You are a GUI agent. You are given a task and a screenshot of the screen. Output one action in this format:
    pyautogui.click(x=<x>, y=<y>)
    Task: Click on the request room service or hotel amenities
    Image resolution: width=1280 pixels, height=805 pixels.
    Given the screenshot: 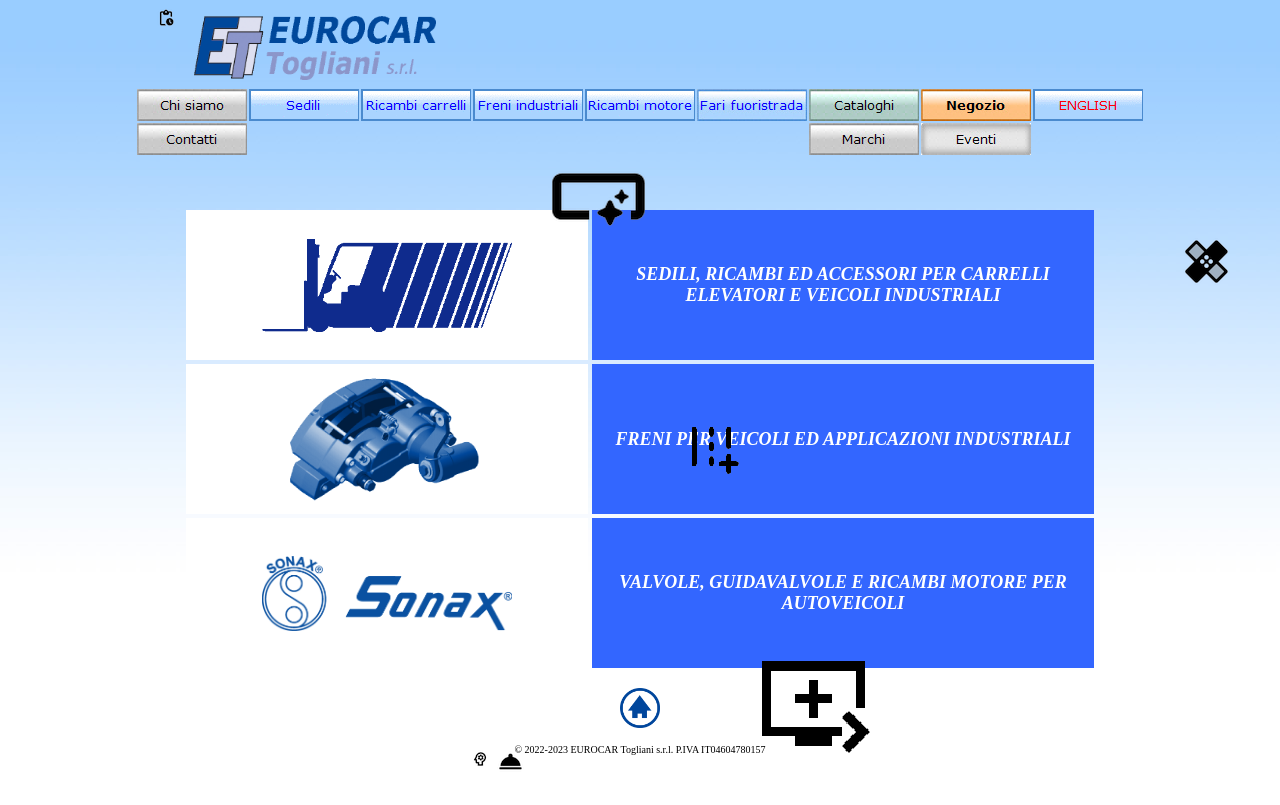 What is the action you would take?
    pyautogui.click(x=510, y=761)
    